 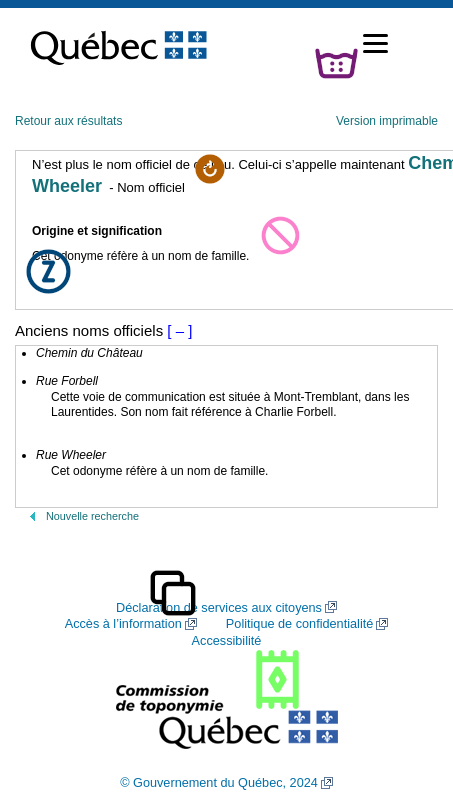 I want to click on copy to clipboard, so click(x=173, y=593).